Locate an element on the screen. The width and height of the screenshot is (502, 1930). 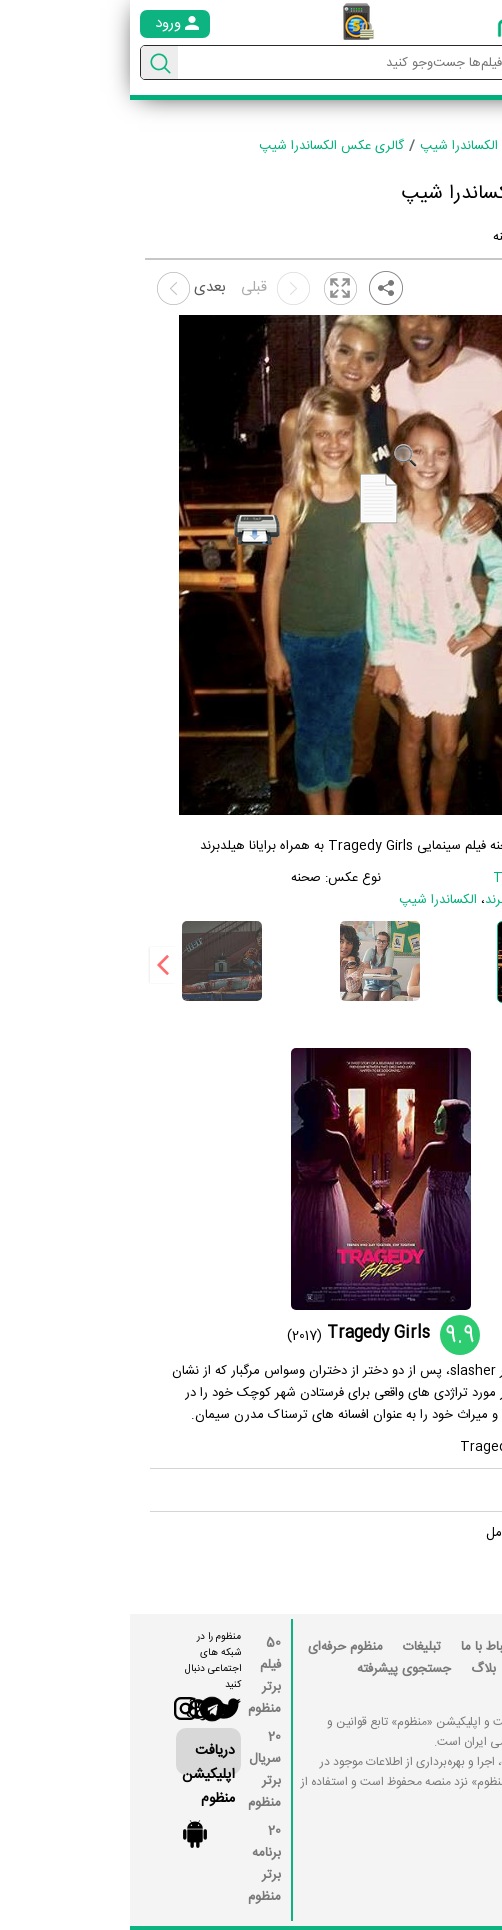
locked RAID 5 storage array is located at coordinates (356, 21).